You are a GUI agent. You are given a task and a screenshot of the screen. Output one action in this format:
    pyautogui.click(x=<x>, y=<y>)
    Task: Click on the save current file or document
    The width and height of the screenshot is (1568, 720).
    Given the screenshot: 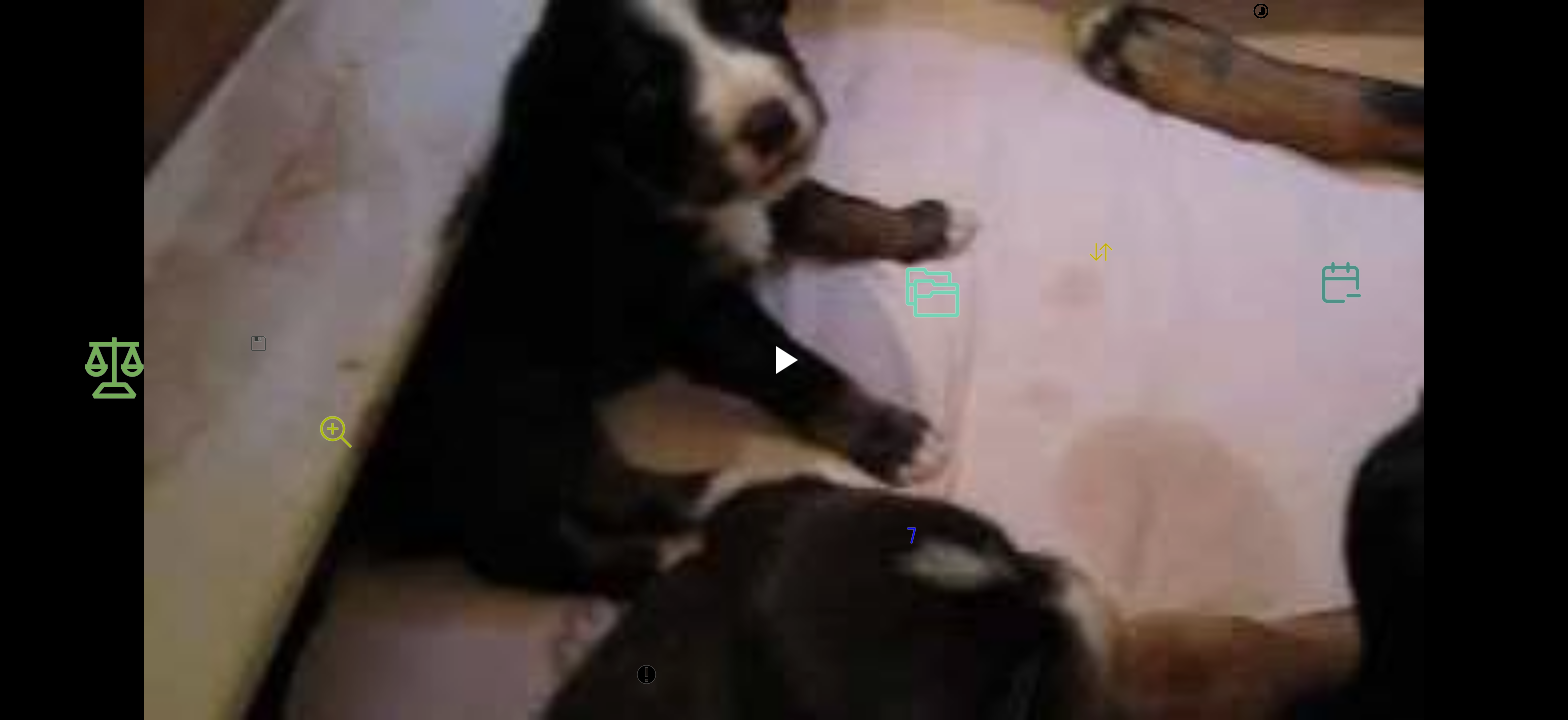 What is the action you would take?
    pyautogui.click(x=258, y=343)
    